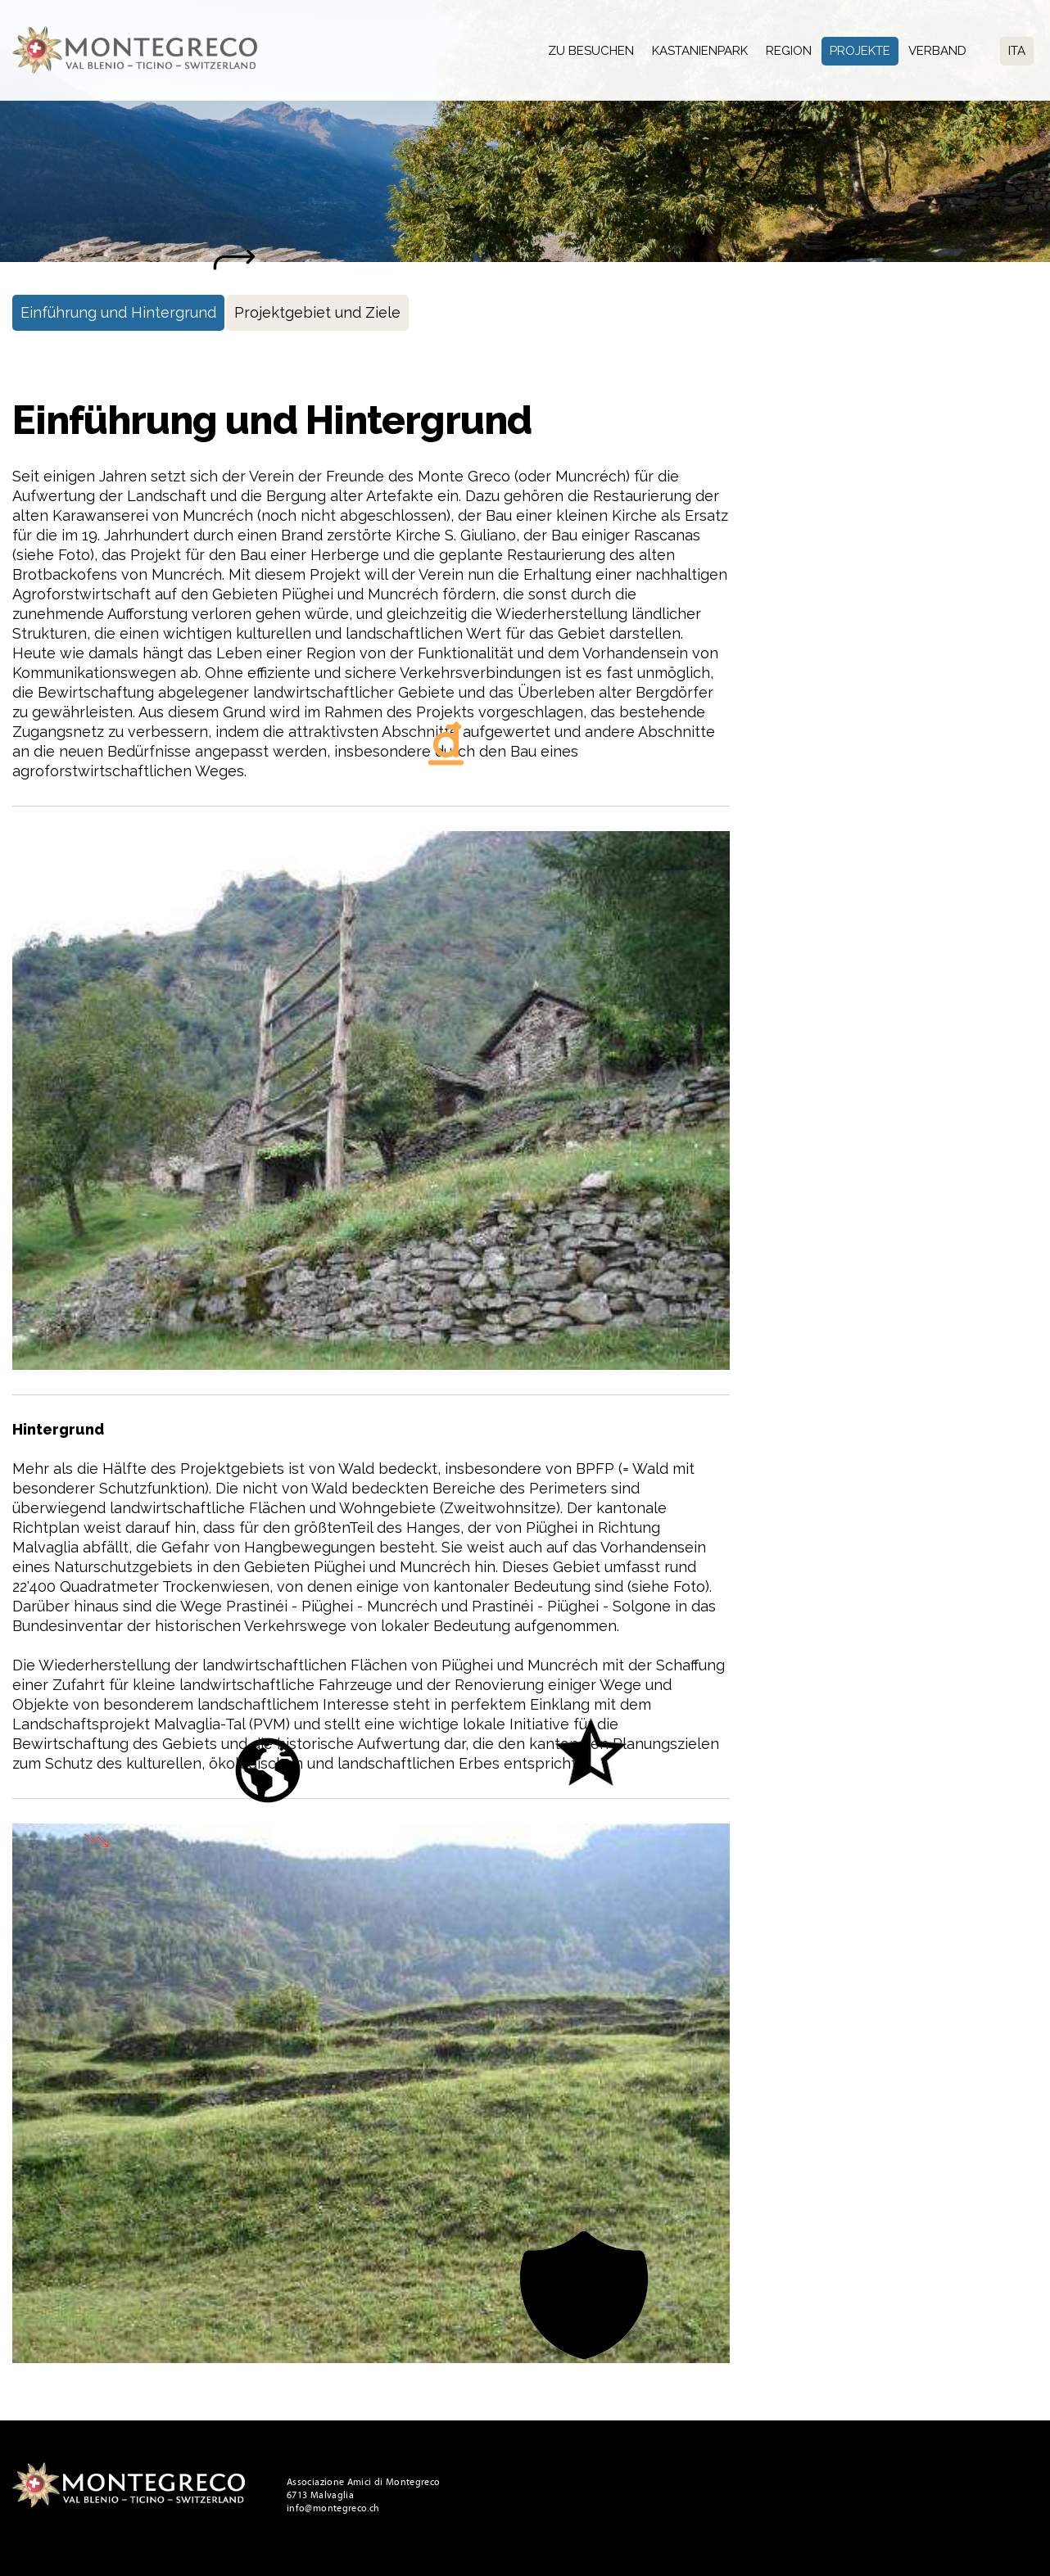 The width and height of the screenshot is (1050, 2576). I want to click on switch to global or worldwide view, so click(268, 1770).